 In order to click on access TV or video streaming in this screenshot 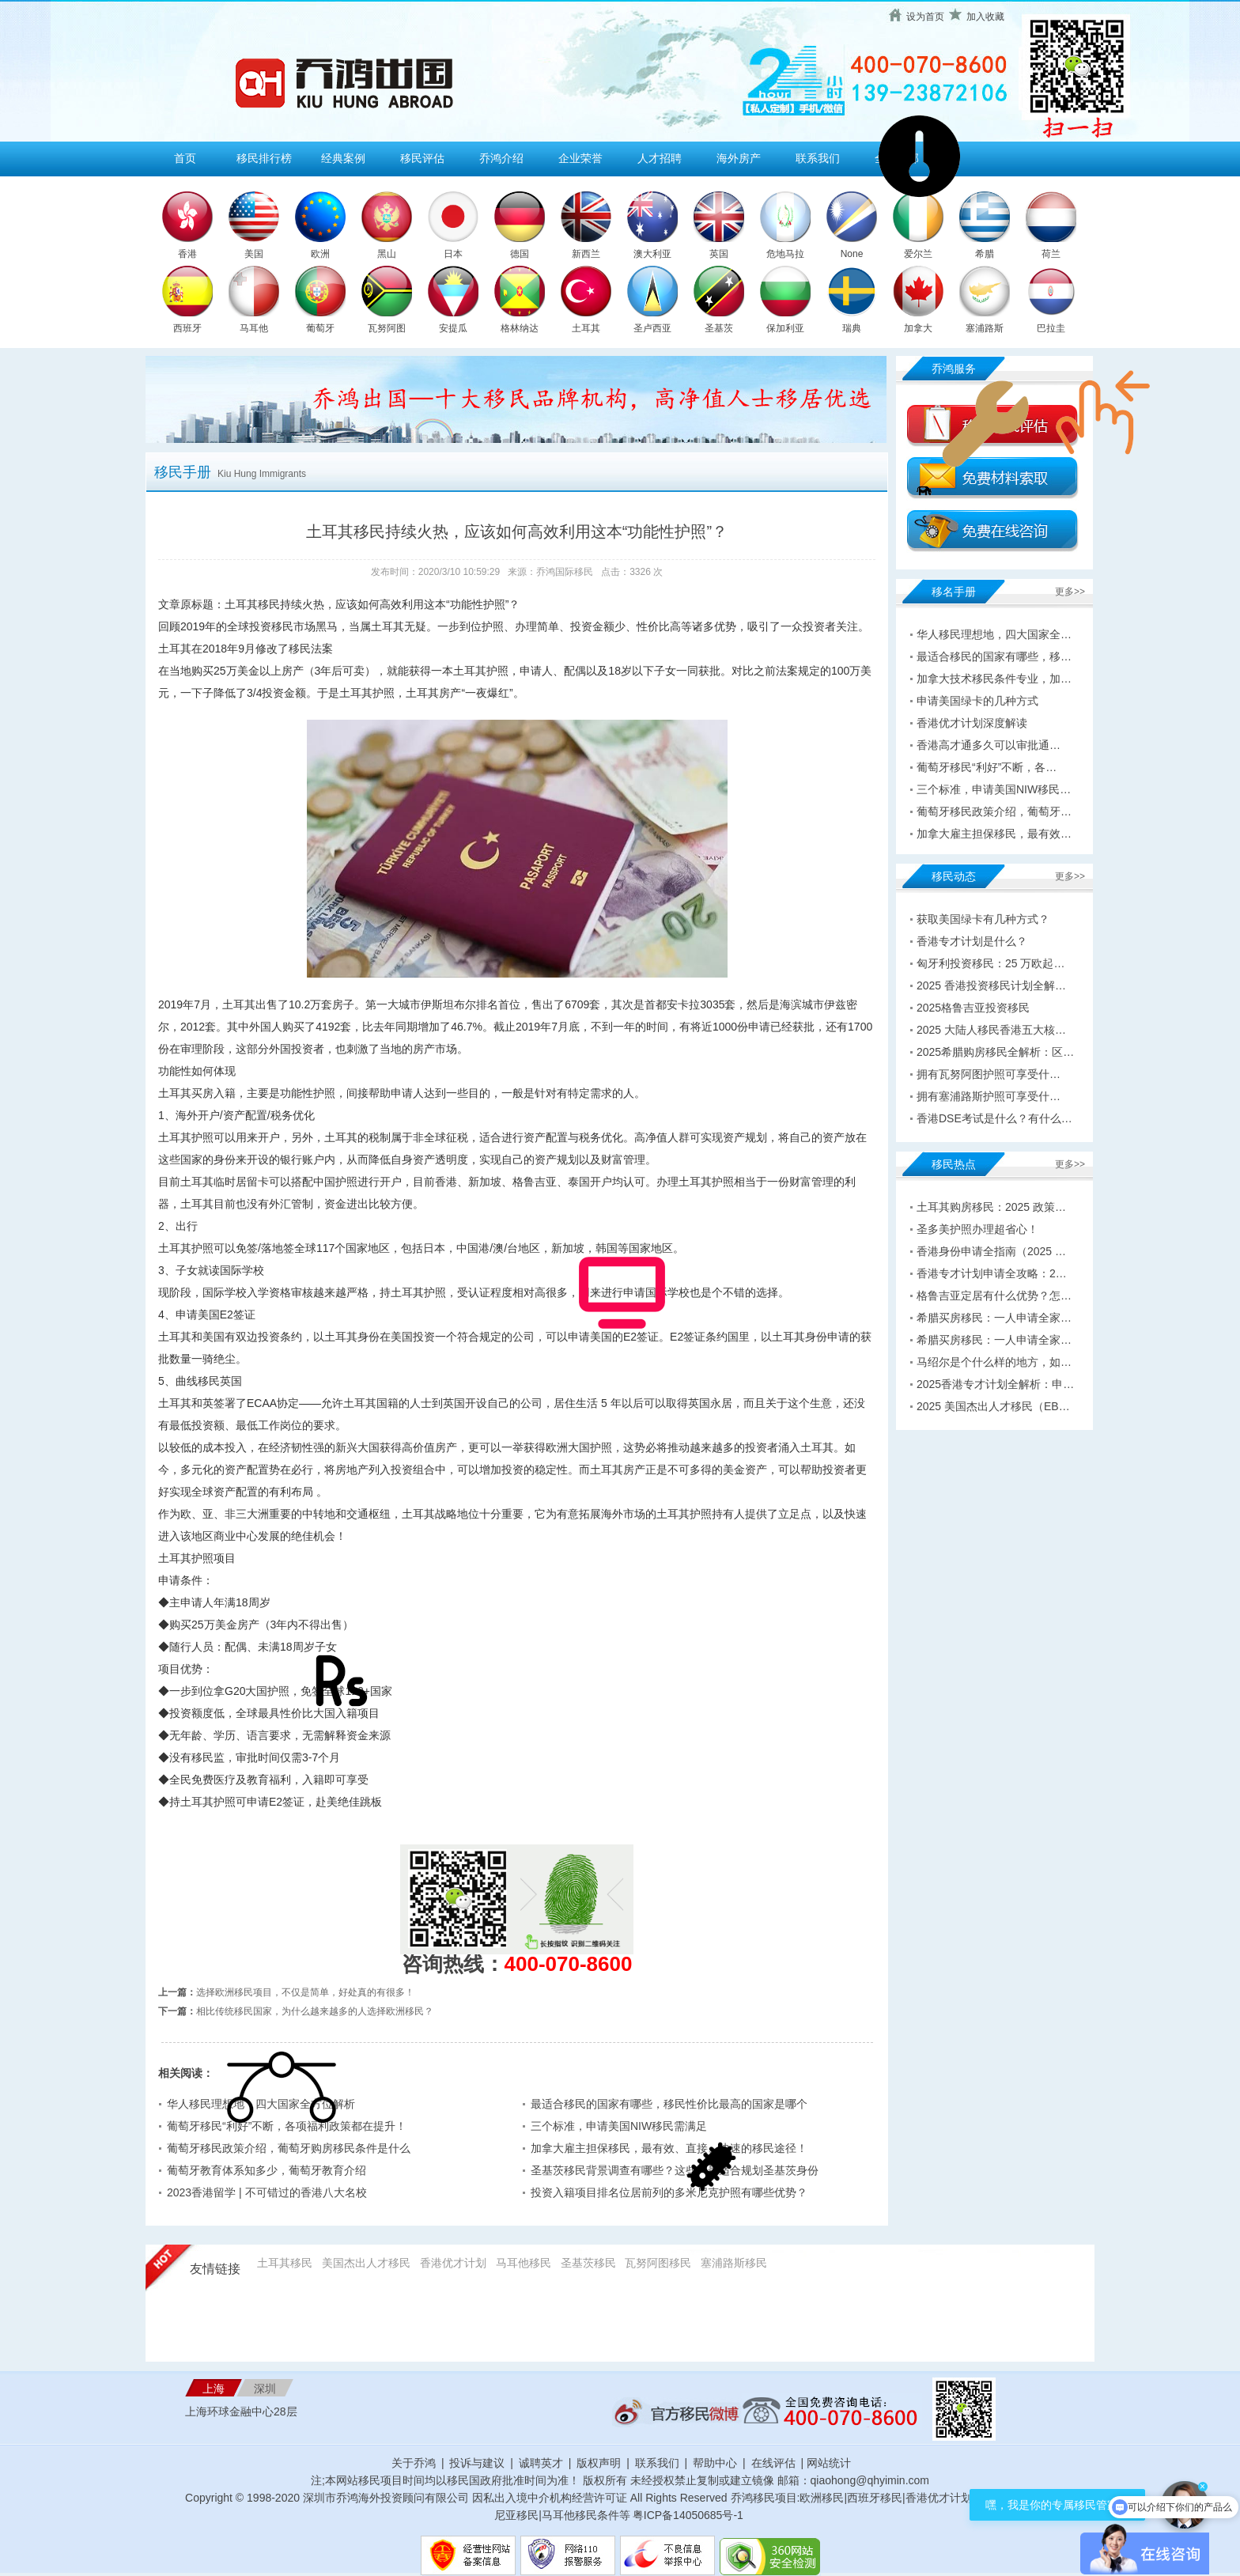, I will do `click(622, 1290)`.